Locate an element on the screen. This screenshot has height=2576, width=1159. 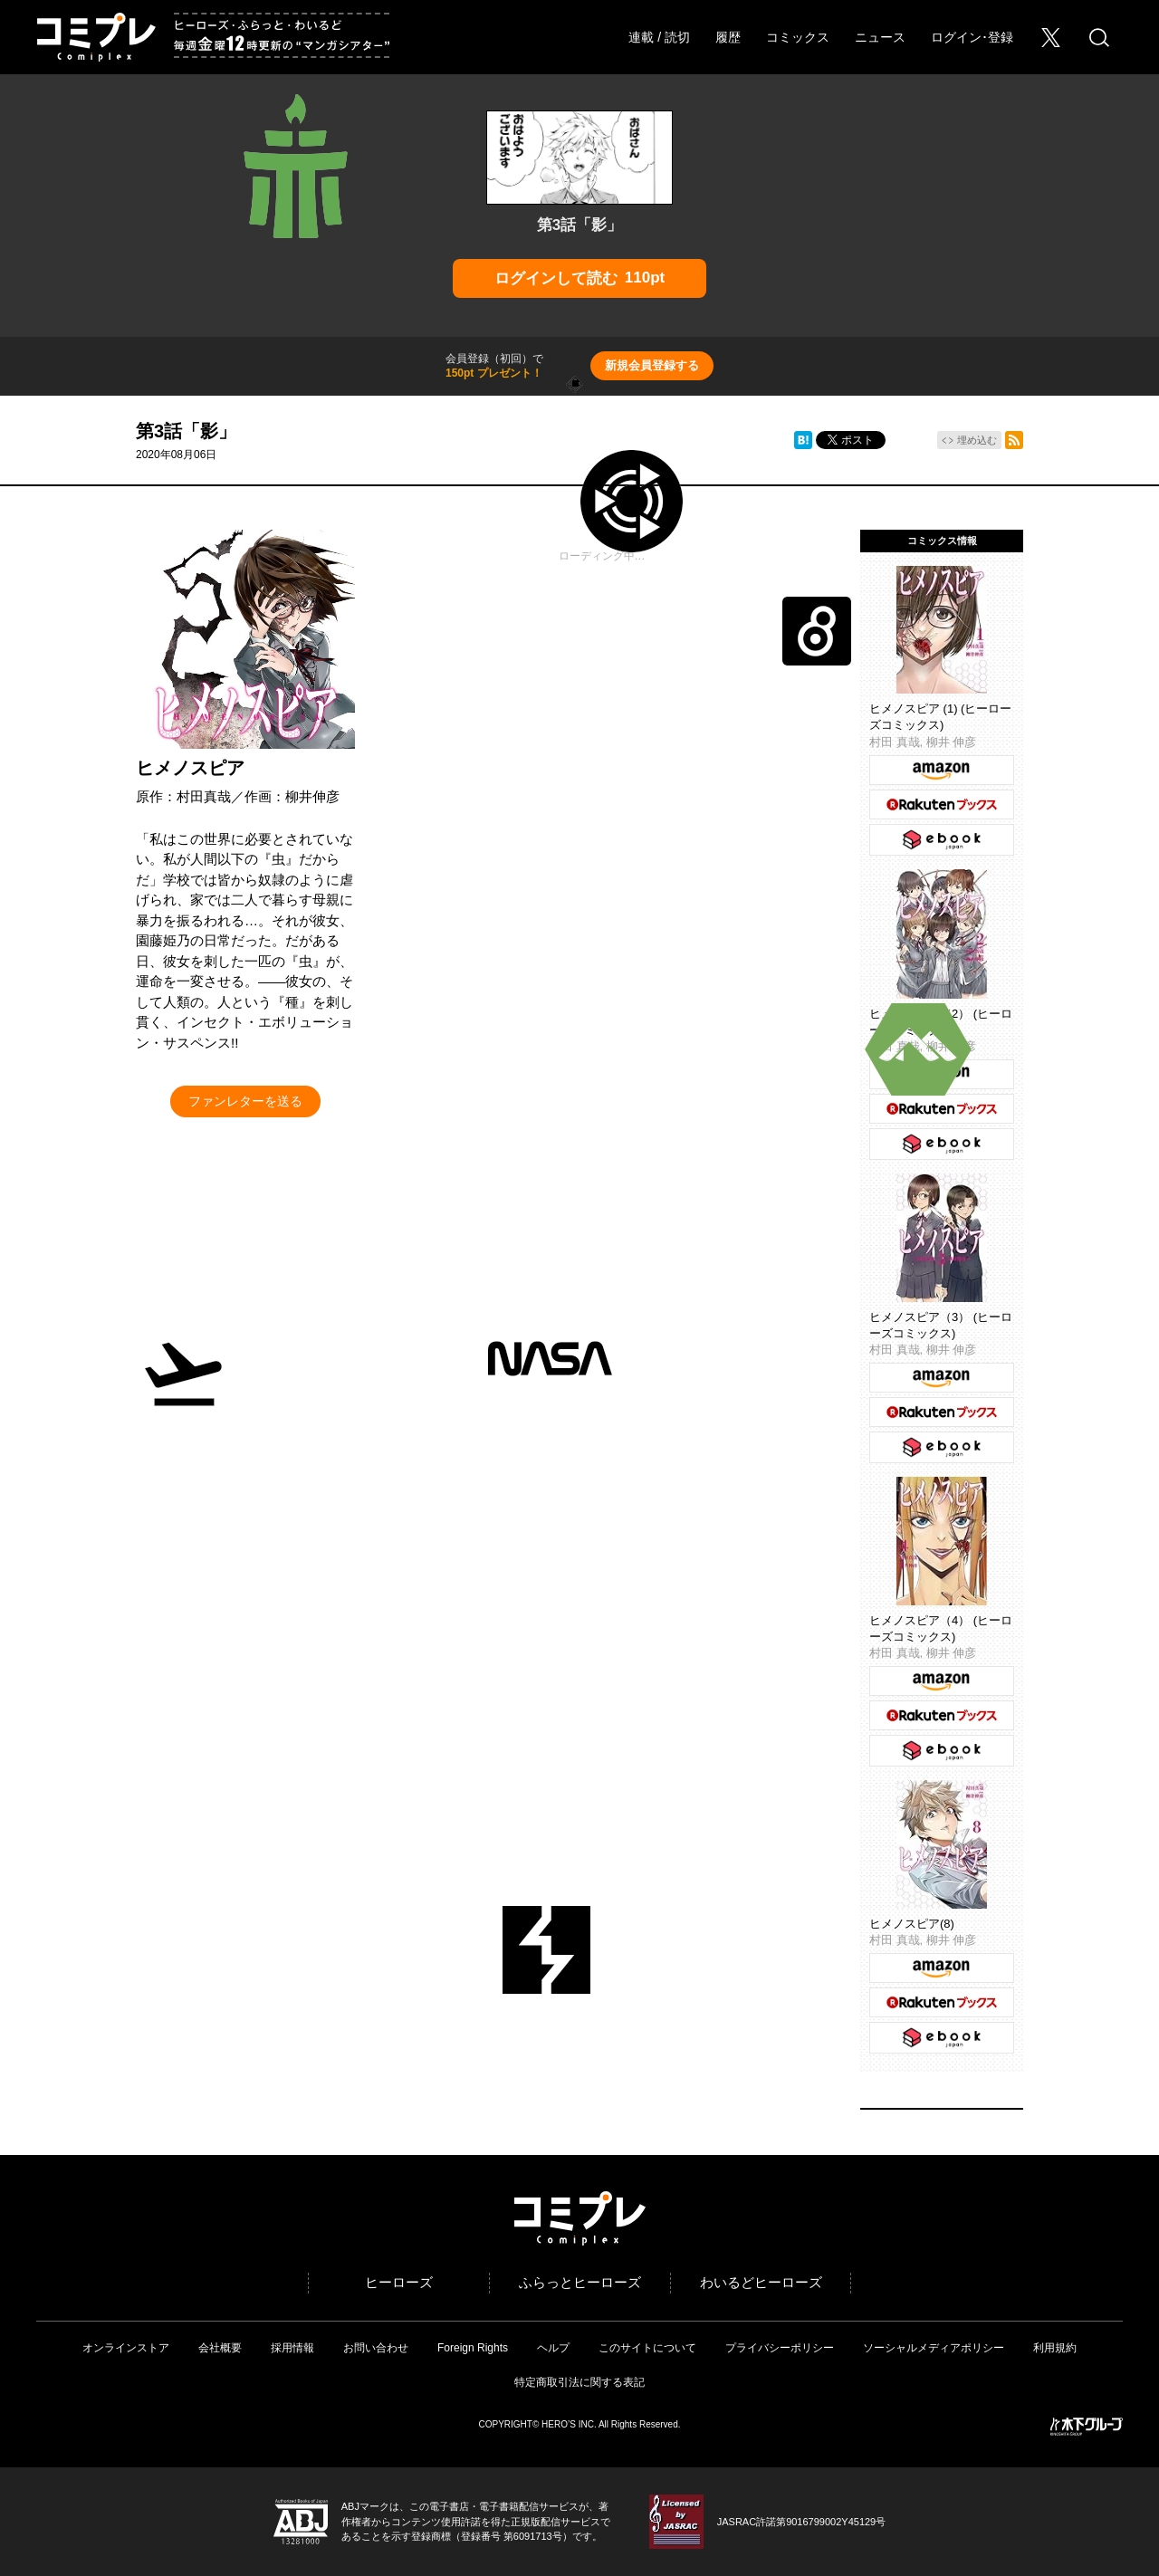
Alpine Linux operating system logo is located at coordinates (918, 1049).